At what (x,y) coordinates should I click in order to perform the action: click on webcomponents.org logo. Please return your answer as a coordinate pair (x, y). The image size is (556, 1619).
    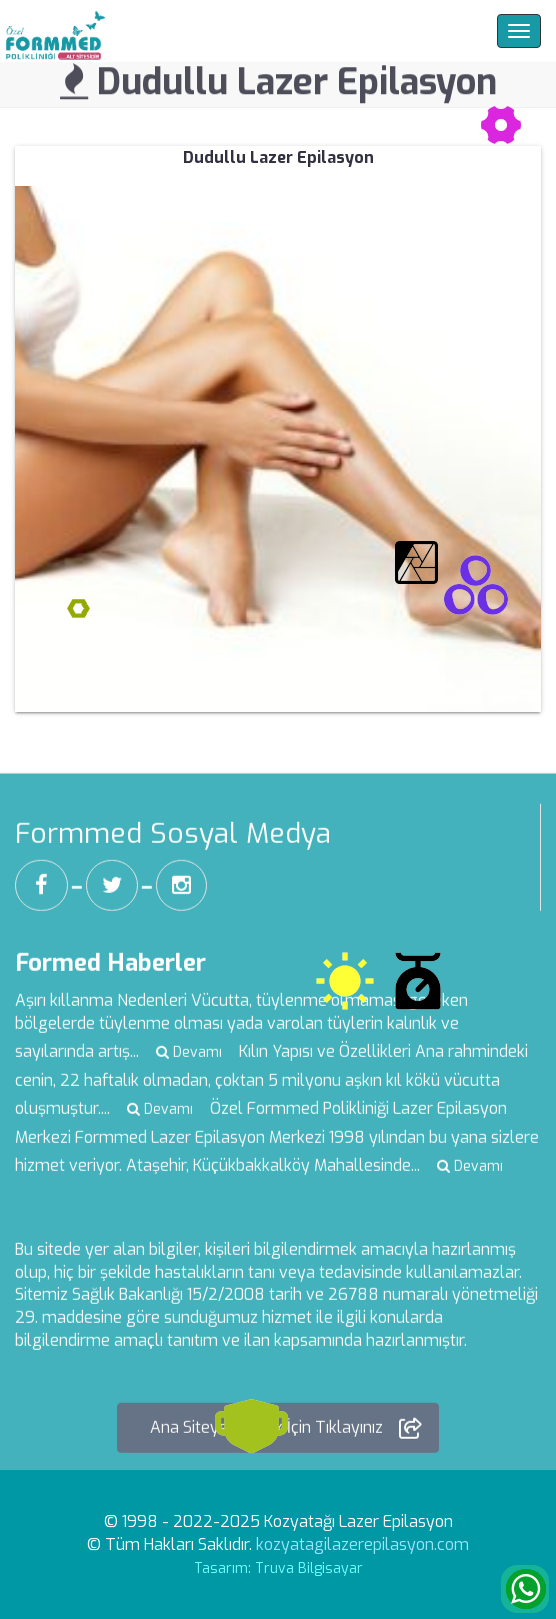
    Looking at the image, I should click on (78, 608).